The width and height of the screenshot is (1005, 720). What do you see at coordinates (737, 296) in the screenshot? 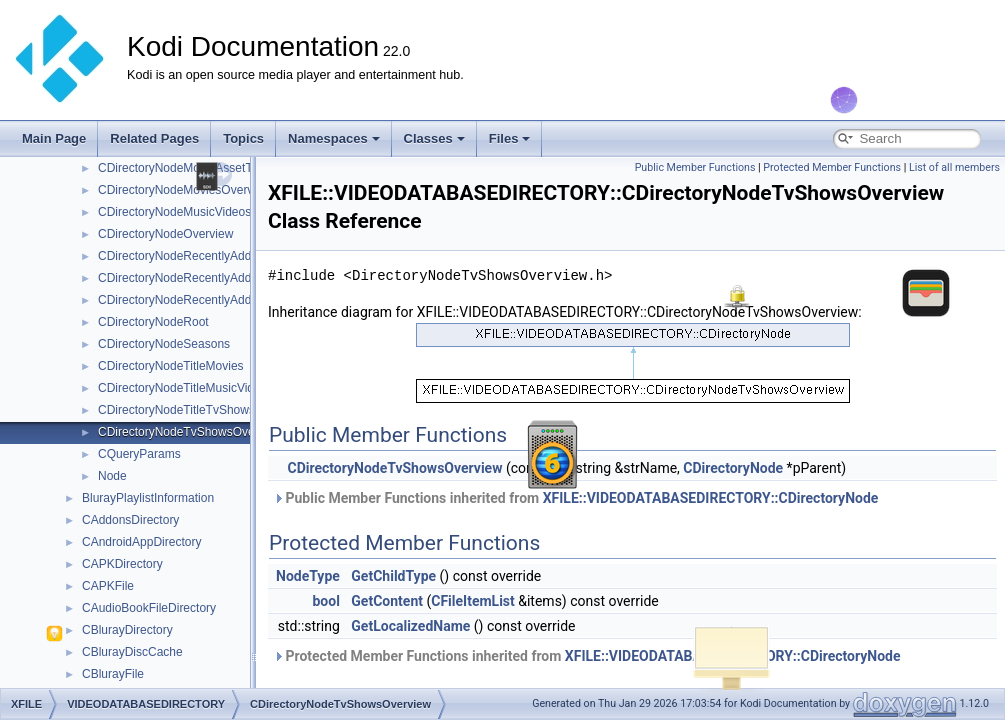
I see `connect to a virtual private network` at bounding box center [737, 296].